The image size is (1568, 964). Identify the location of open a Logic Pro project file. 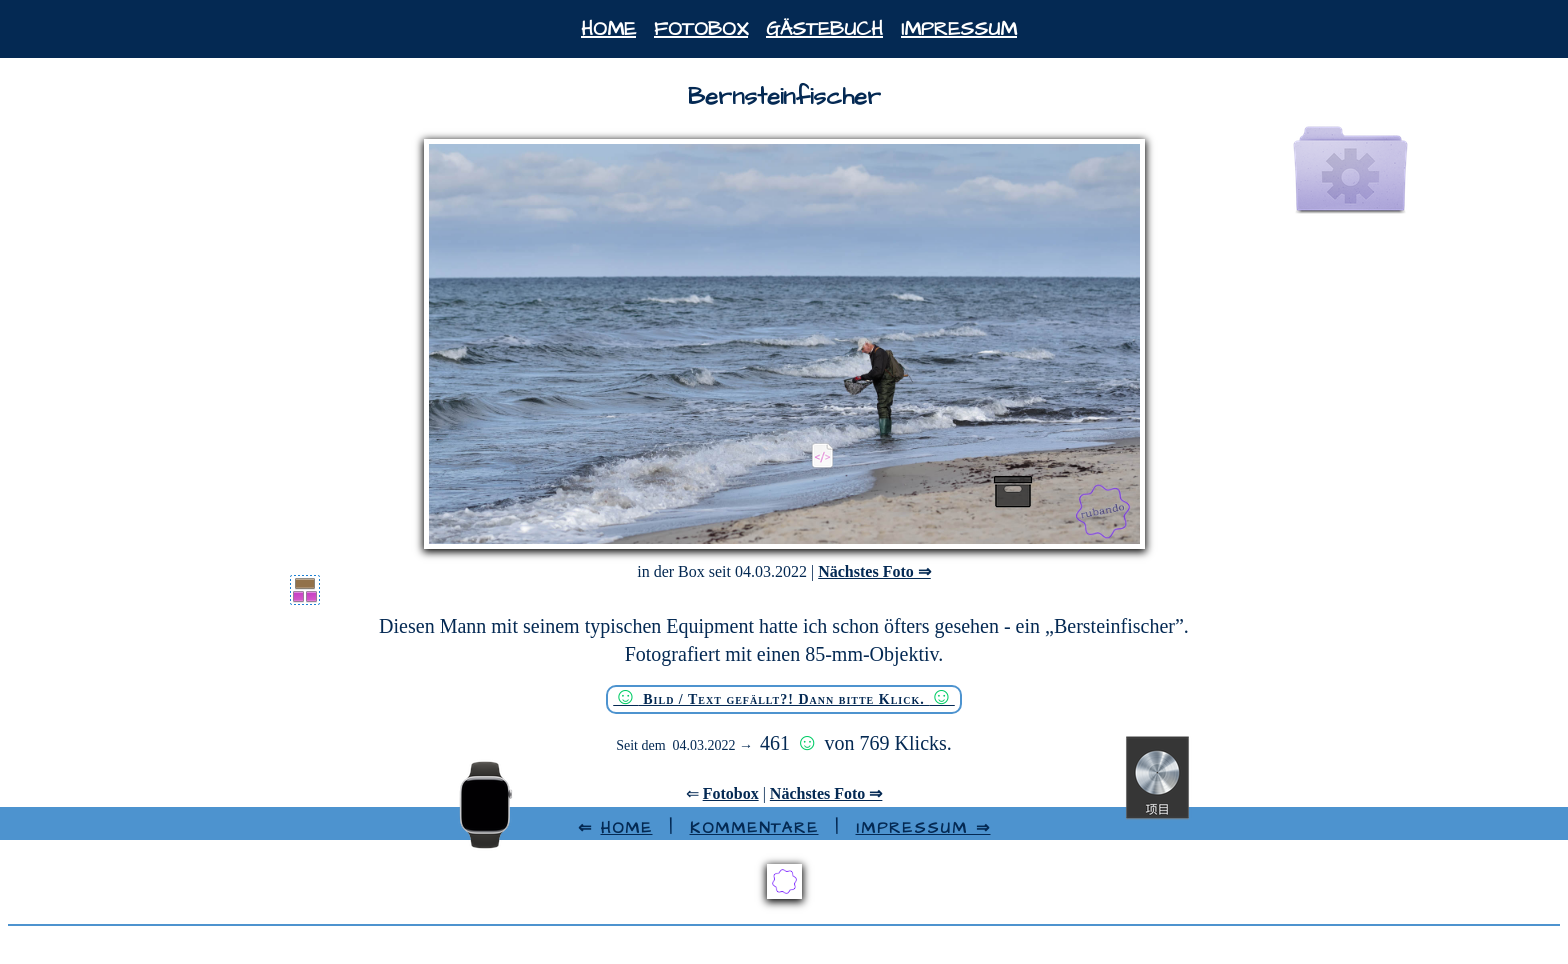
(1157, 779).